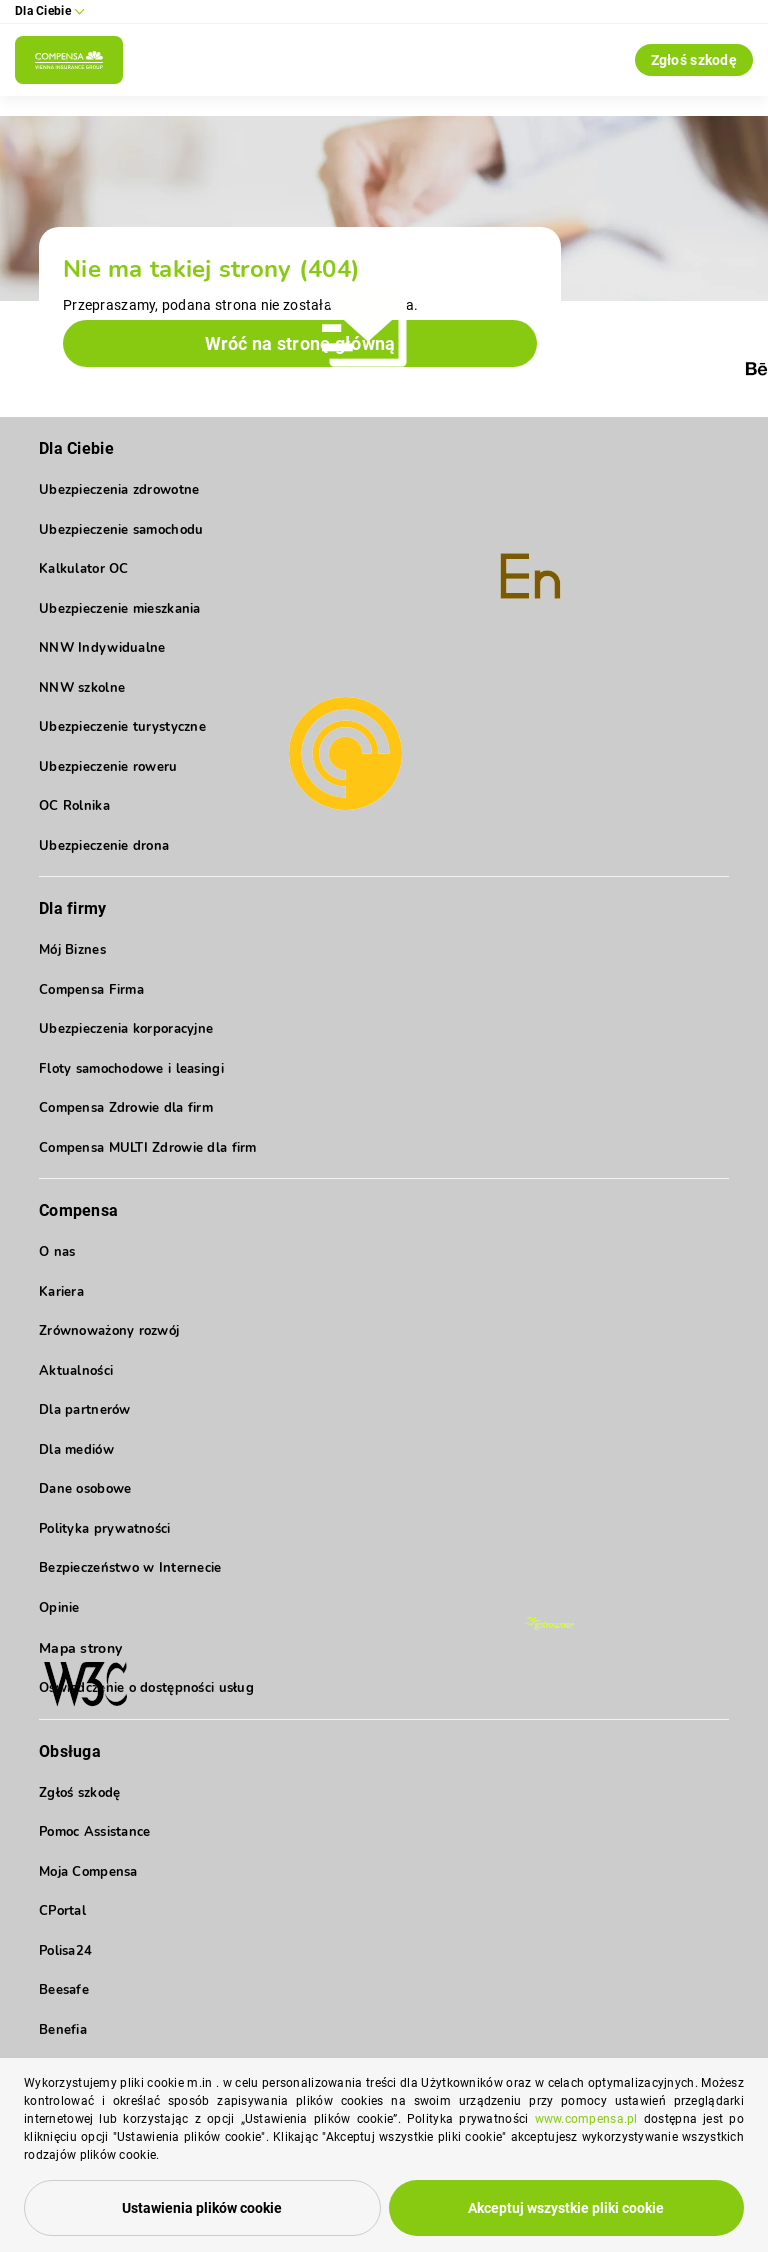 The height and width of the screenshot is (2252, 768). I want to click on gstreamer multimedia framework logo, so click(549, 1623).